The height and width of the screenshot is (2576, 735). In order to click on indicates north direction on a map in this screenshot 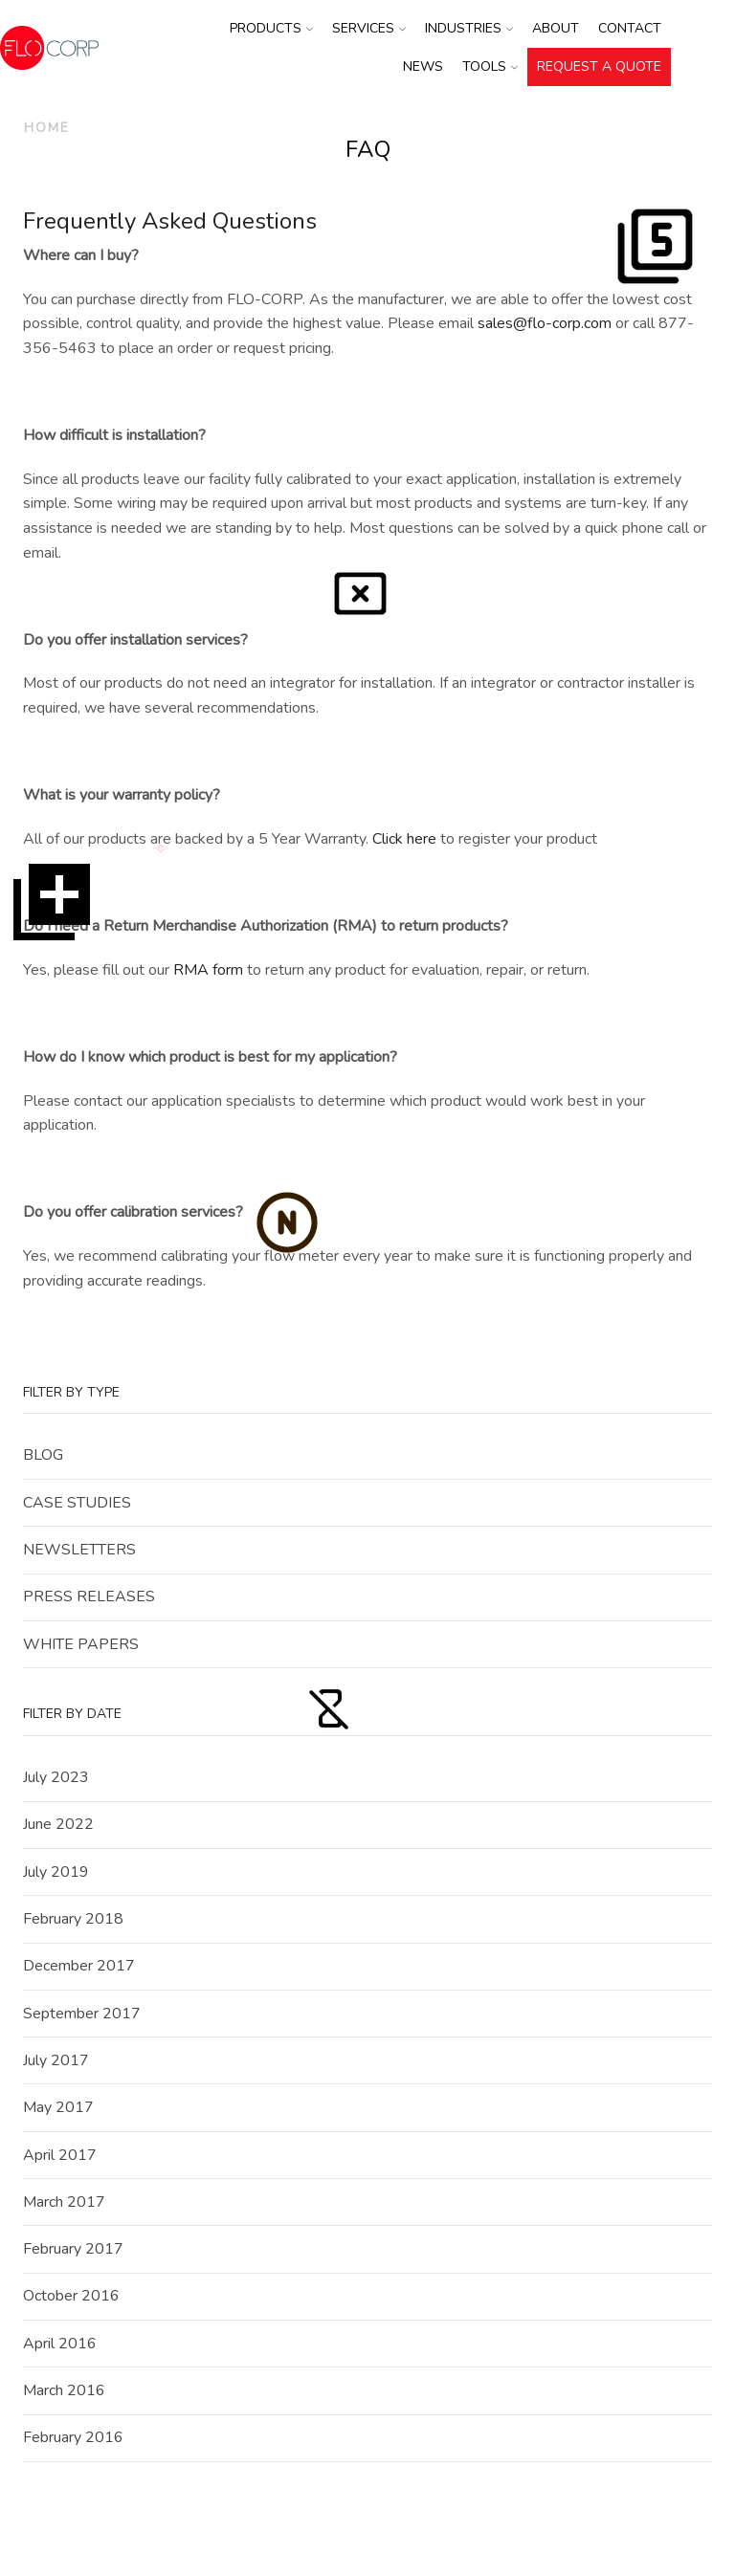, I will do `click(287, 1222)`.